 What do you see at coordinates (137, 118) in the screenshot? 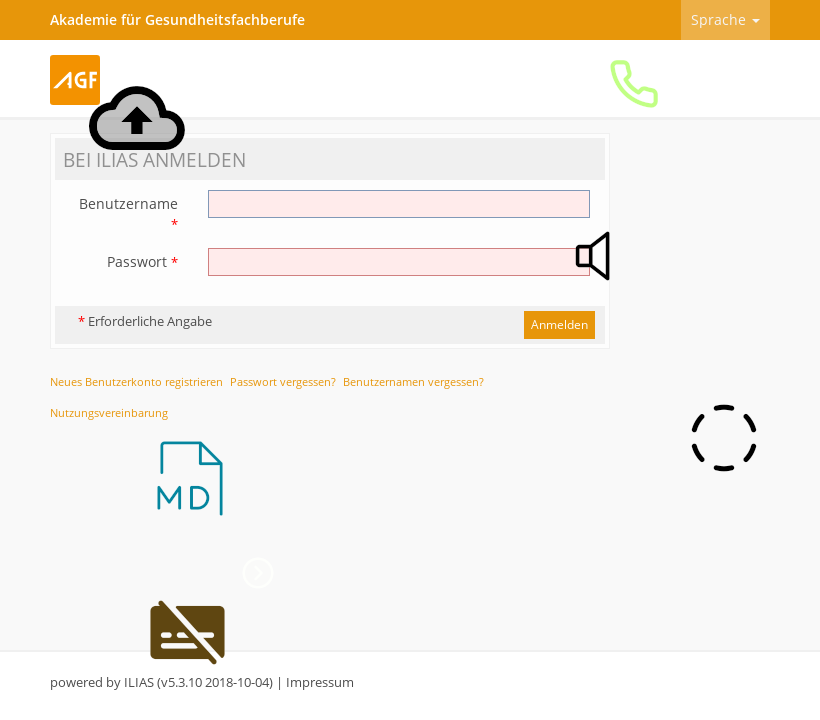
I see `upload files to cloud storage` at bounding box center [137, 118].